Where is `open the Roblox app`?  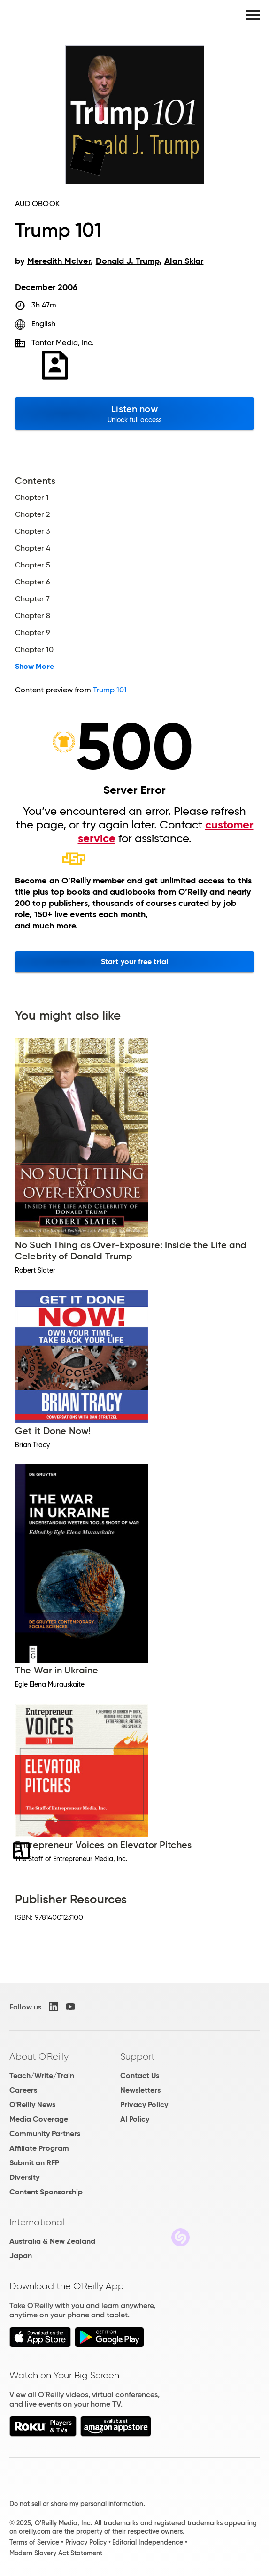 open the Roblox app is located at coordinates (88, 157).